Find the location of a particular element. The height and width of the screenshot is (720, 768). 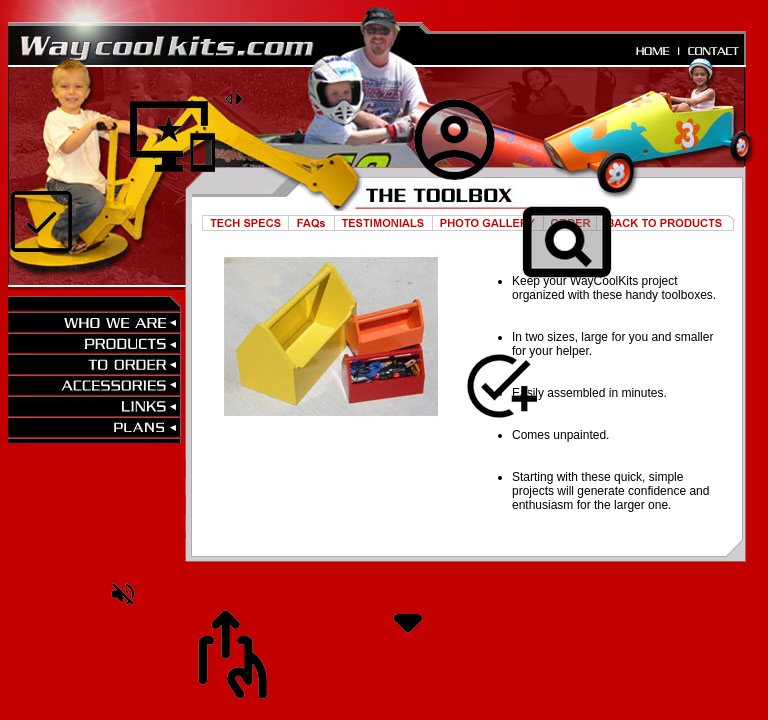

expand dropdown menu is located at coordinates (408, 622).